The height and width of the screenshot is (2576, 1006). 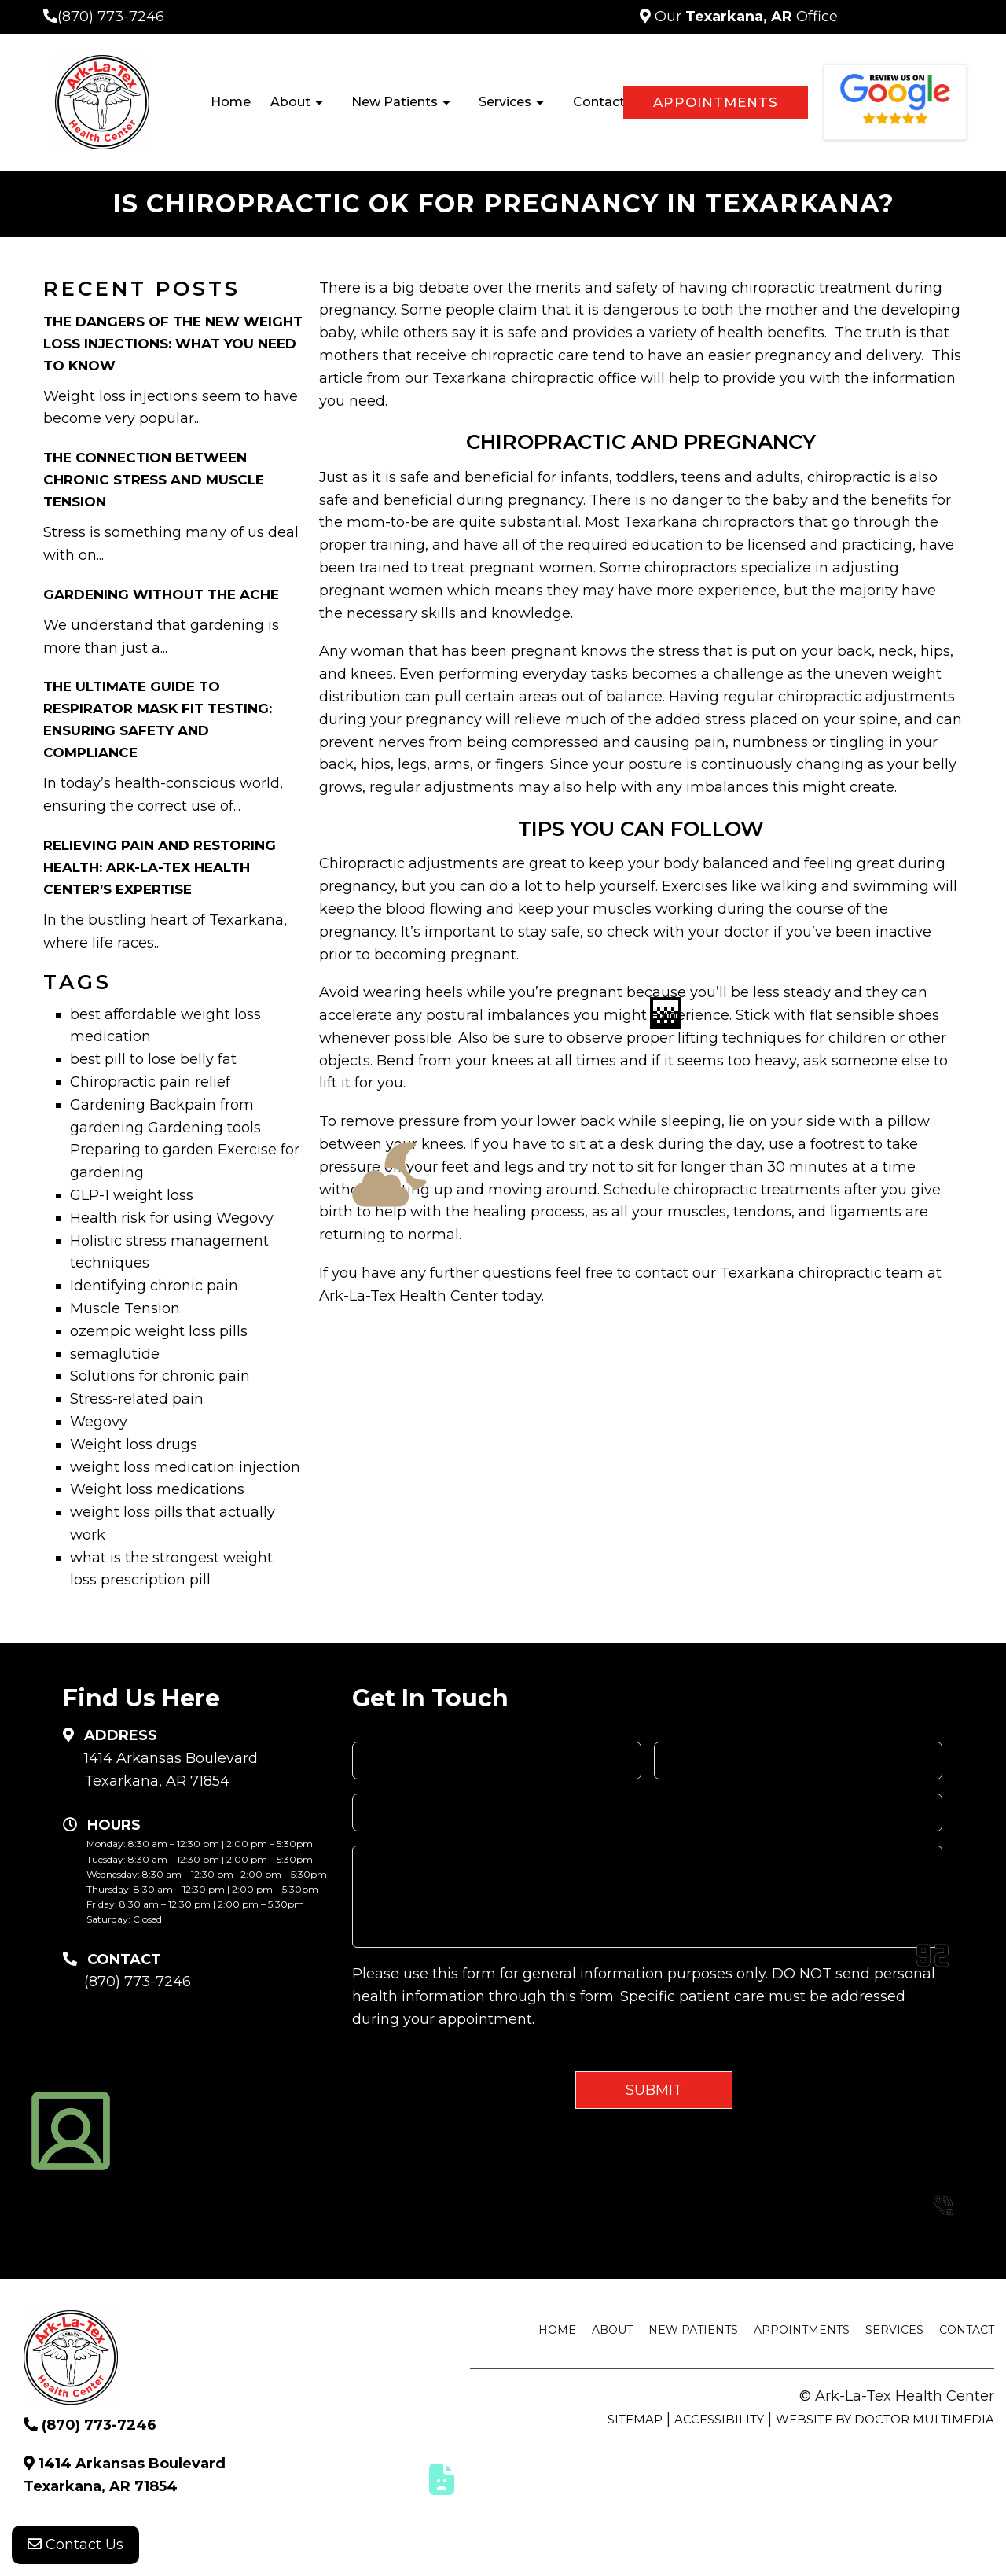 I want to click on indicates nighttime or evening weather conditions, so click(x=388, y=1174).